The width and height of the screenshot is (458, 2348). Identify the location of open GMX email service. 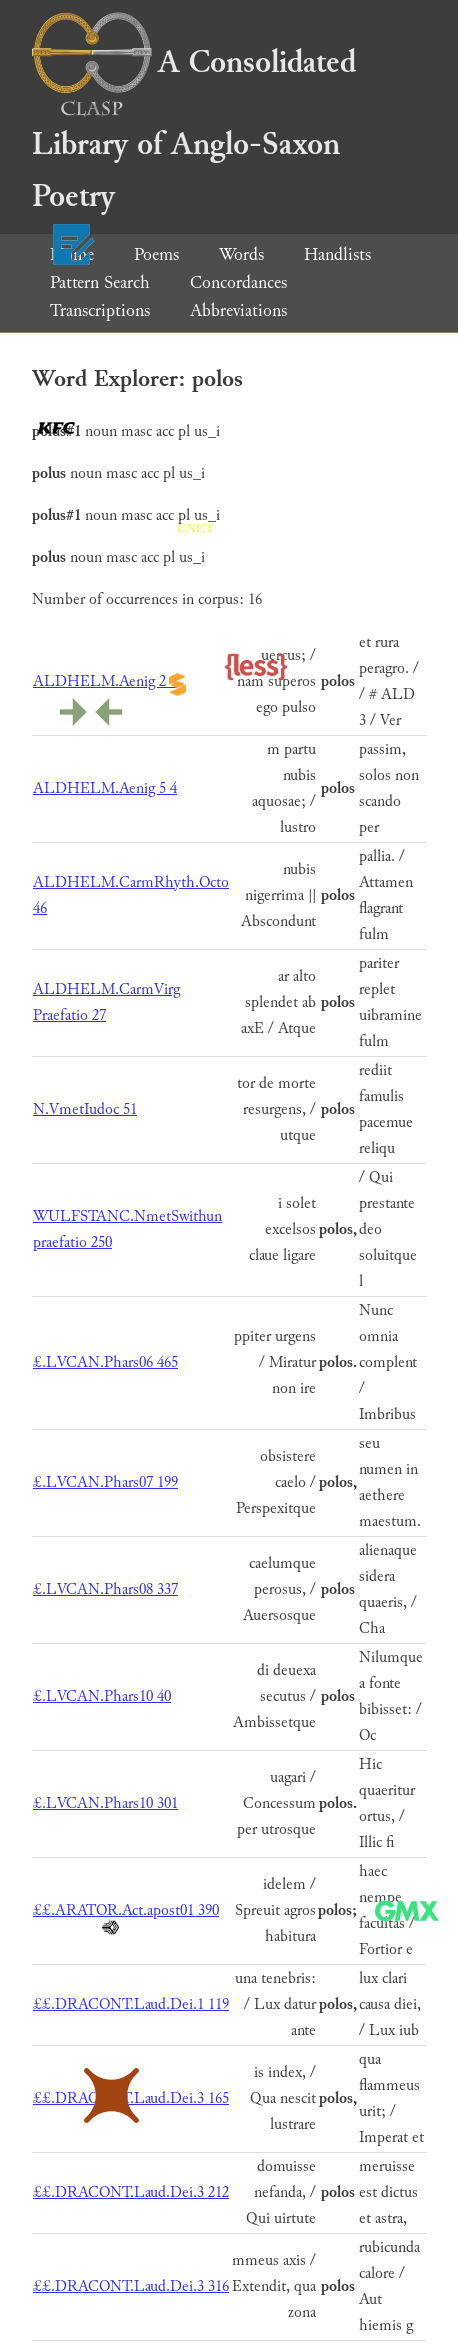
(407, 1911).